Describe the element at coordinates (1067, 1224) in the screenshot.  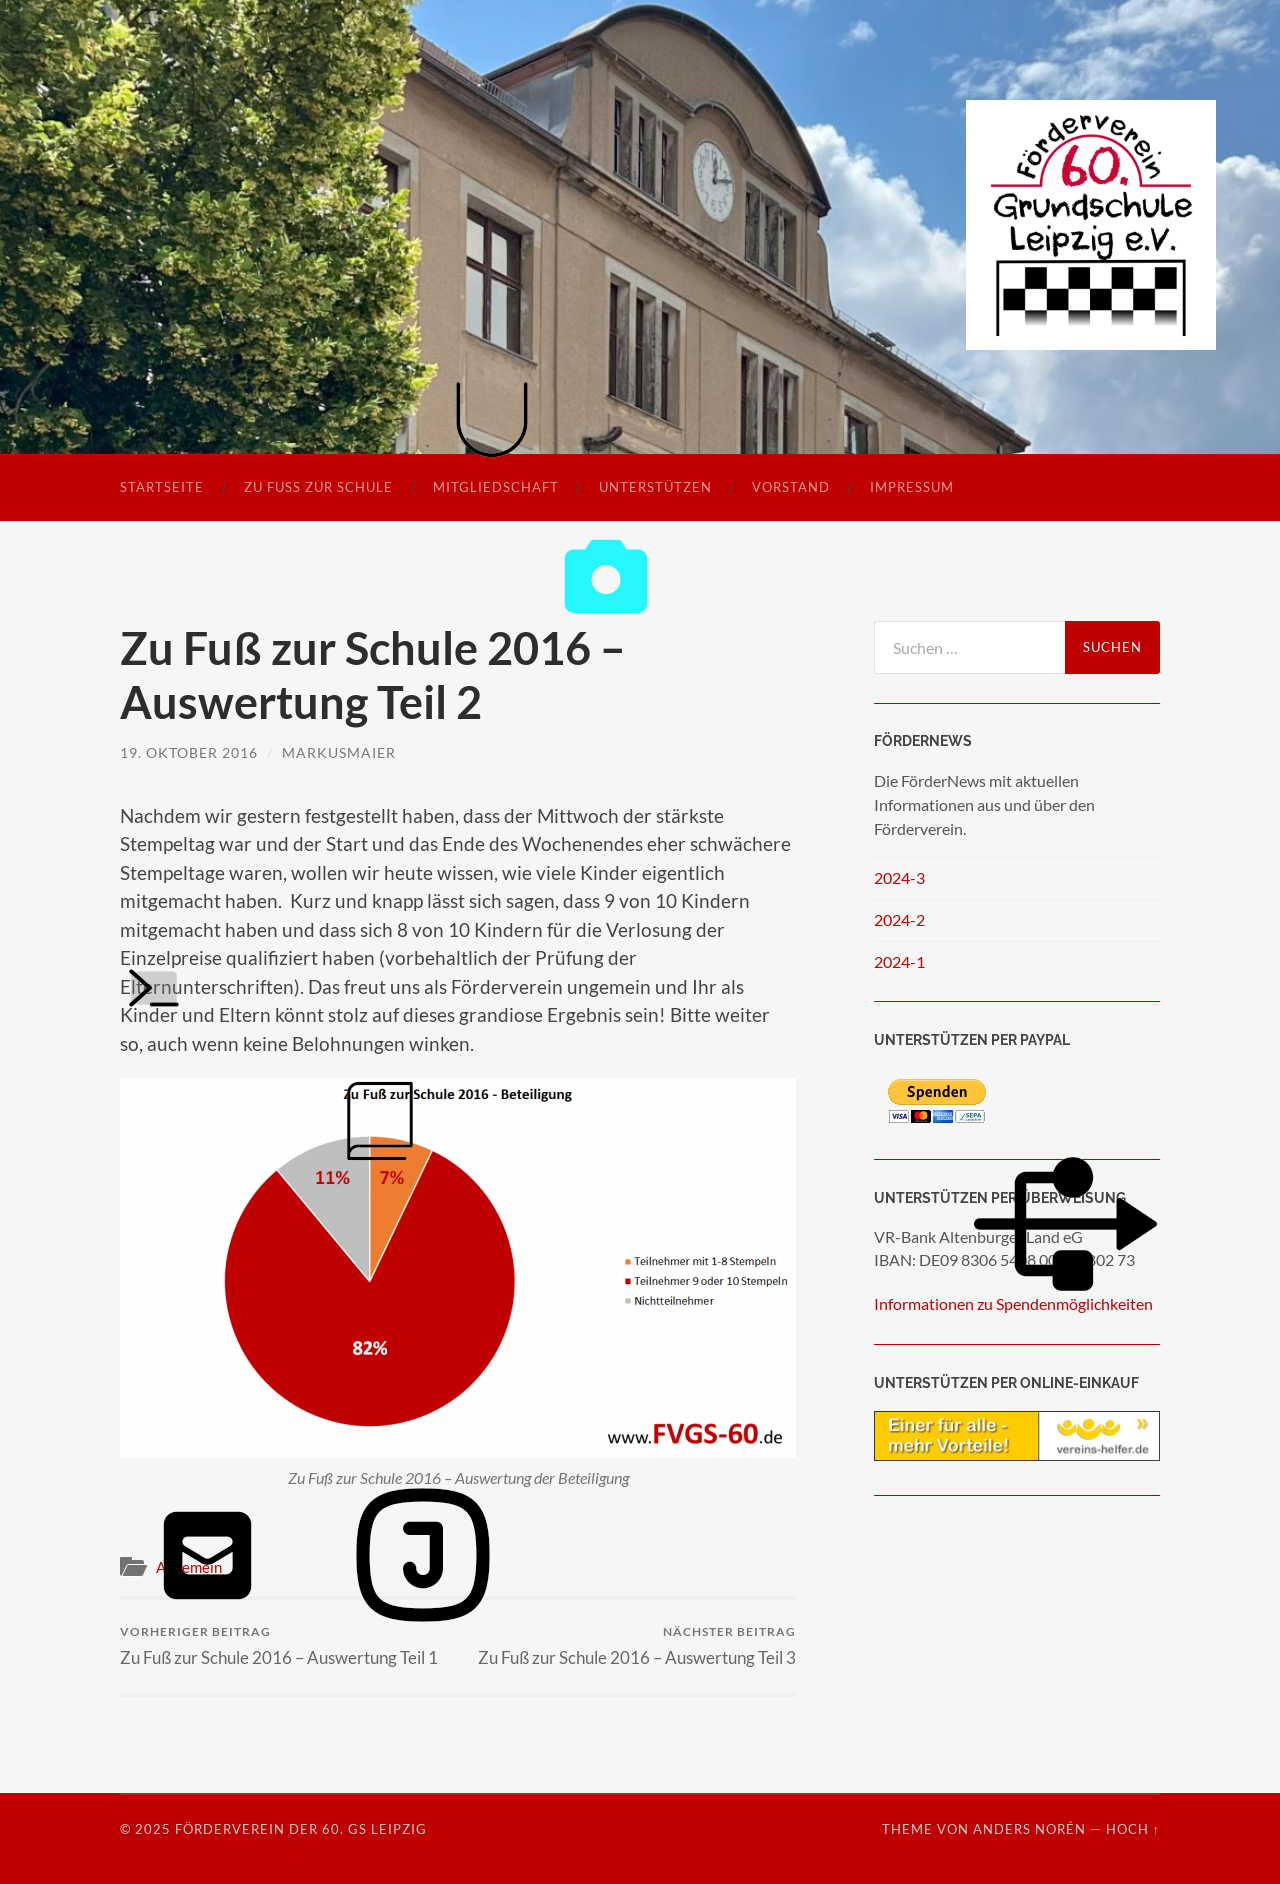
I see `connect a usb device` at that location.